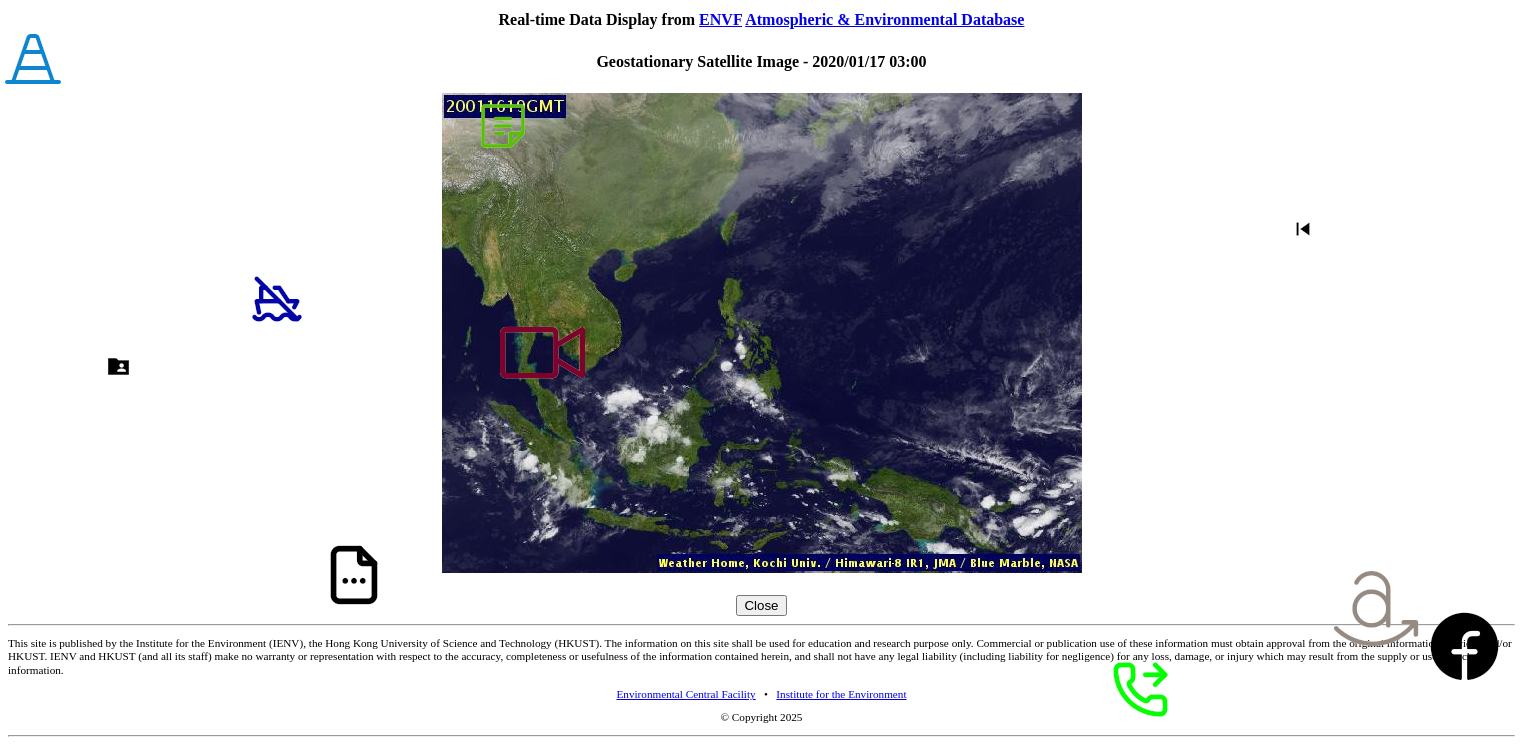 The height and width of the screenshot is (745, 1523). Describe the element at coordinates (1464, 646) in the screenshot. I see `open Facebook app` at that location.